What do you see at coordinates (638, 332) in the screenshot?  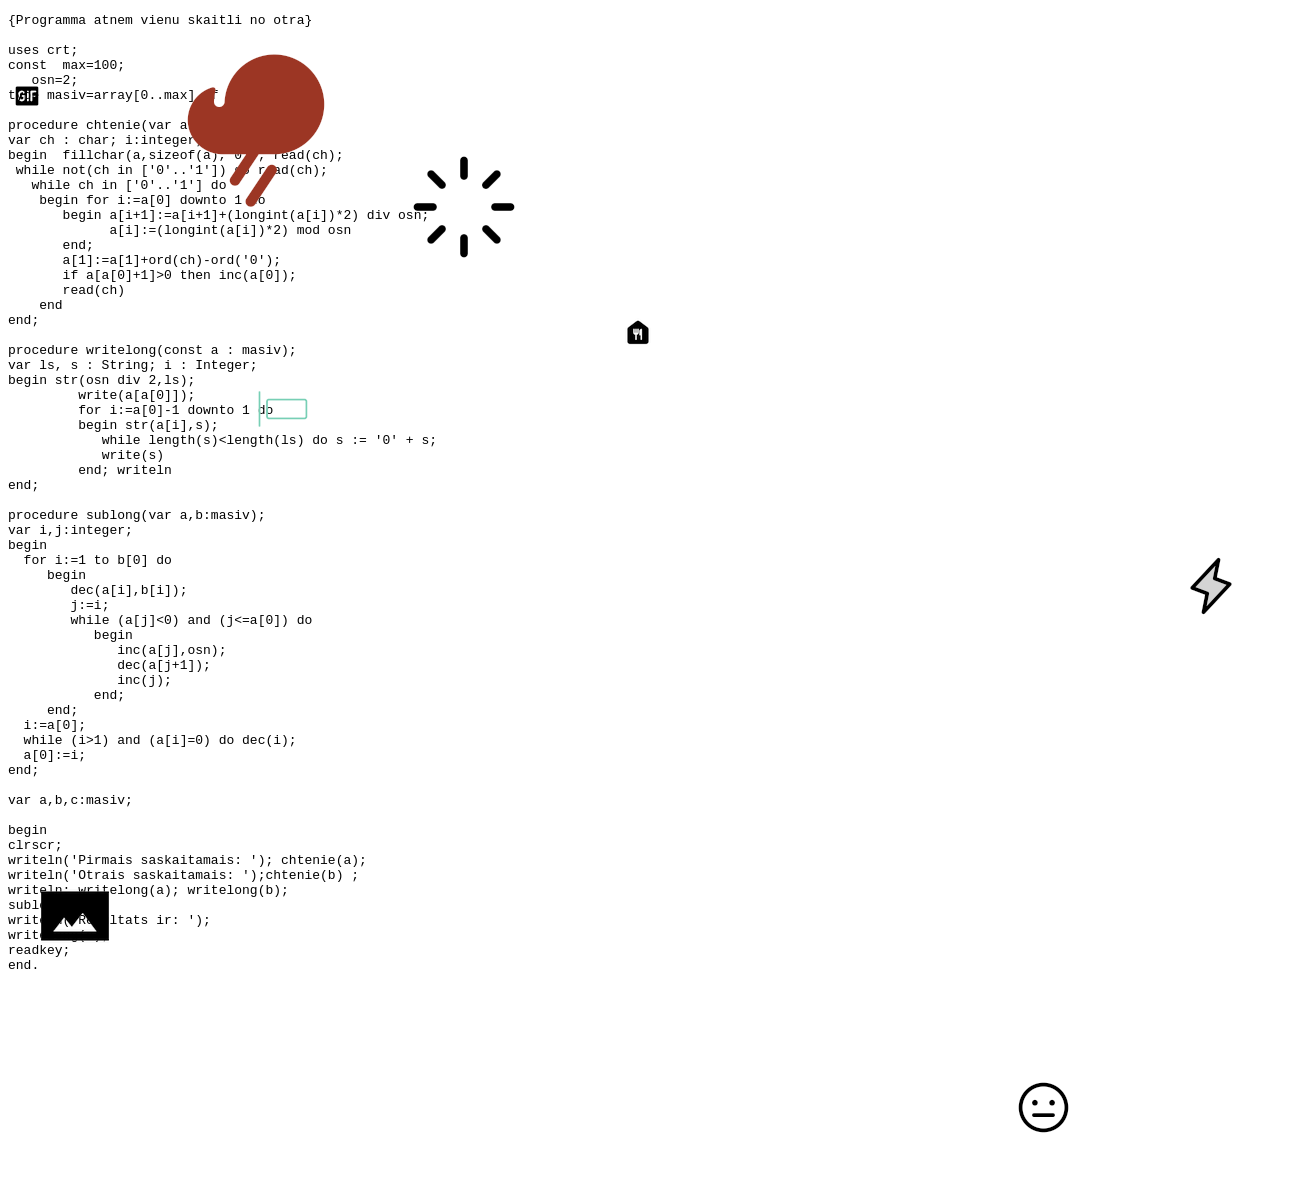 I see `find nearby food banks or food assistance` at bounding box center [638, 332].